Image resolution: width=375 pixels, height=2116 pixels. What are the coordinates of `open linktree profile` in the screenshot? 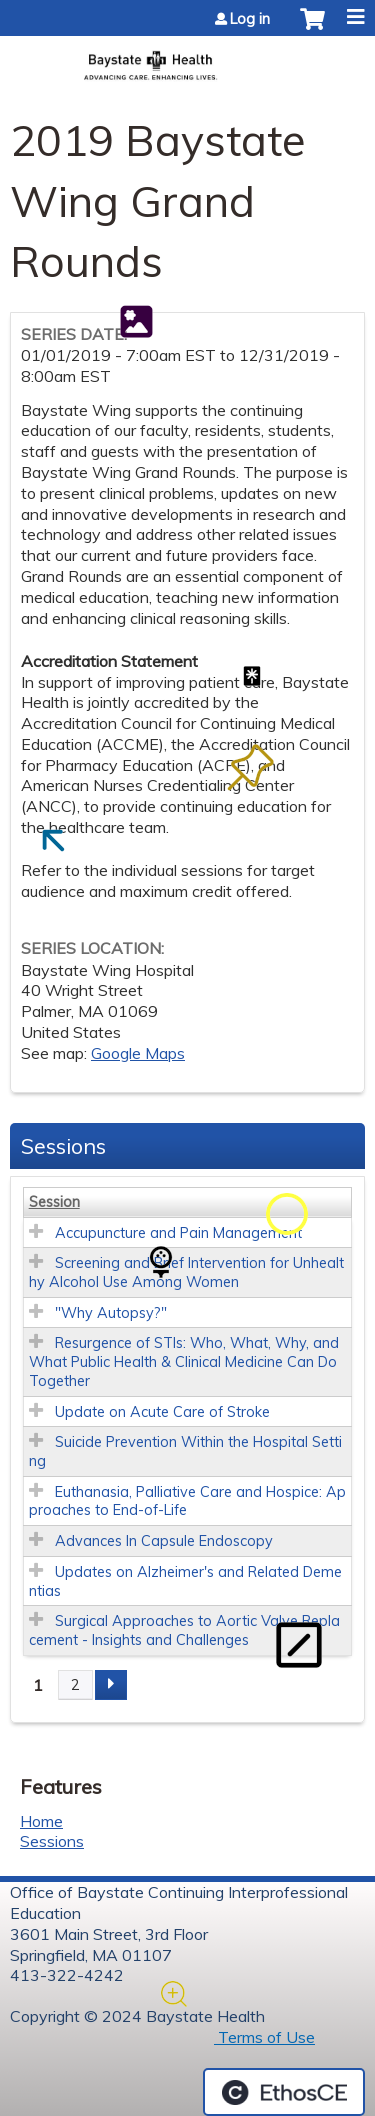 It's located at (252, 676).